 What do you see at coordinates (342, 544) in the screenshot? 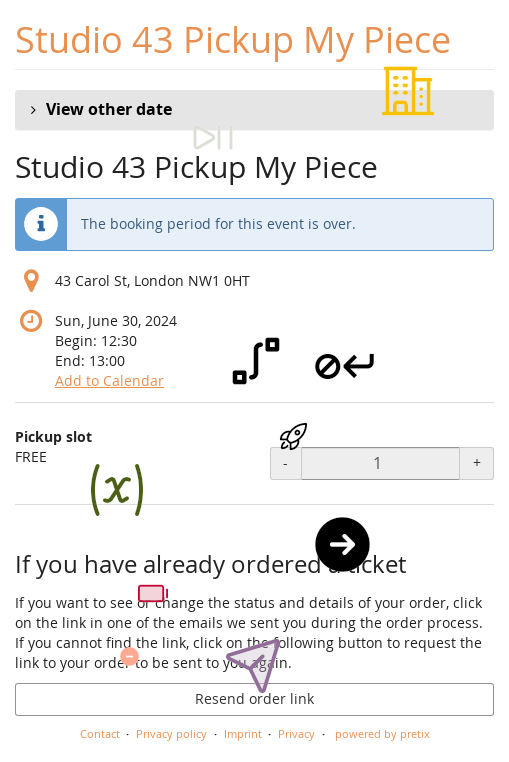
I see `proceed to the next step` at bounding box center [342, 544].